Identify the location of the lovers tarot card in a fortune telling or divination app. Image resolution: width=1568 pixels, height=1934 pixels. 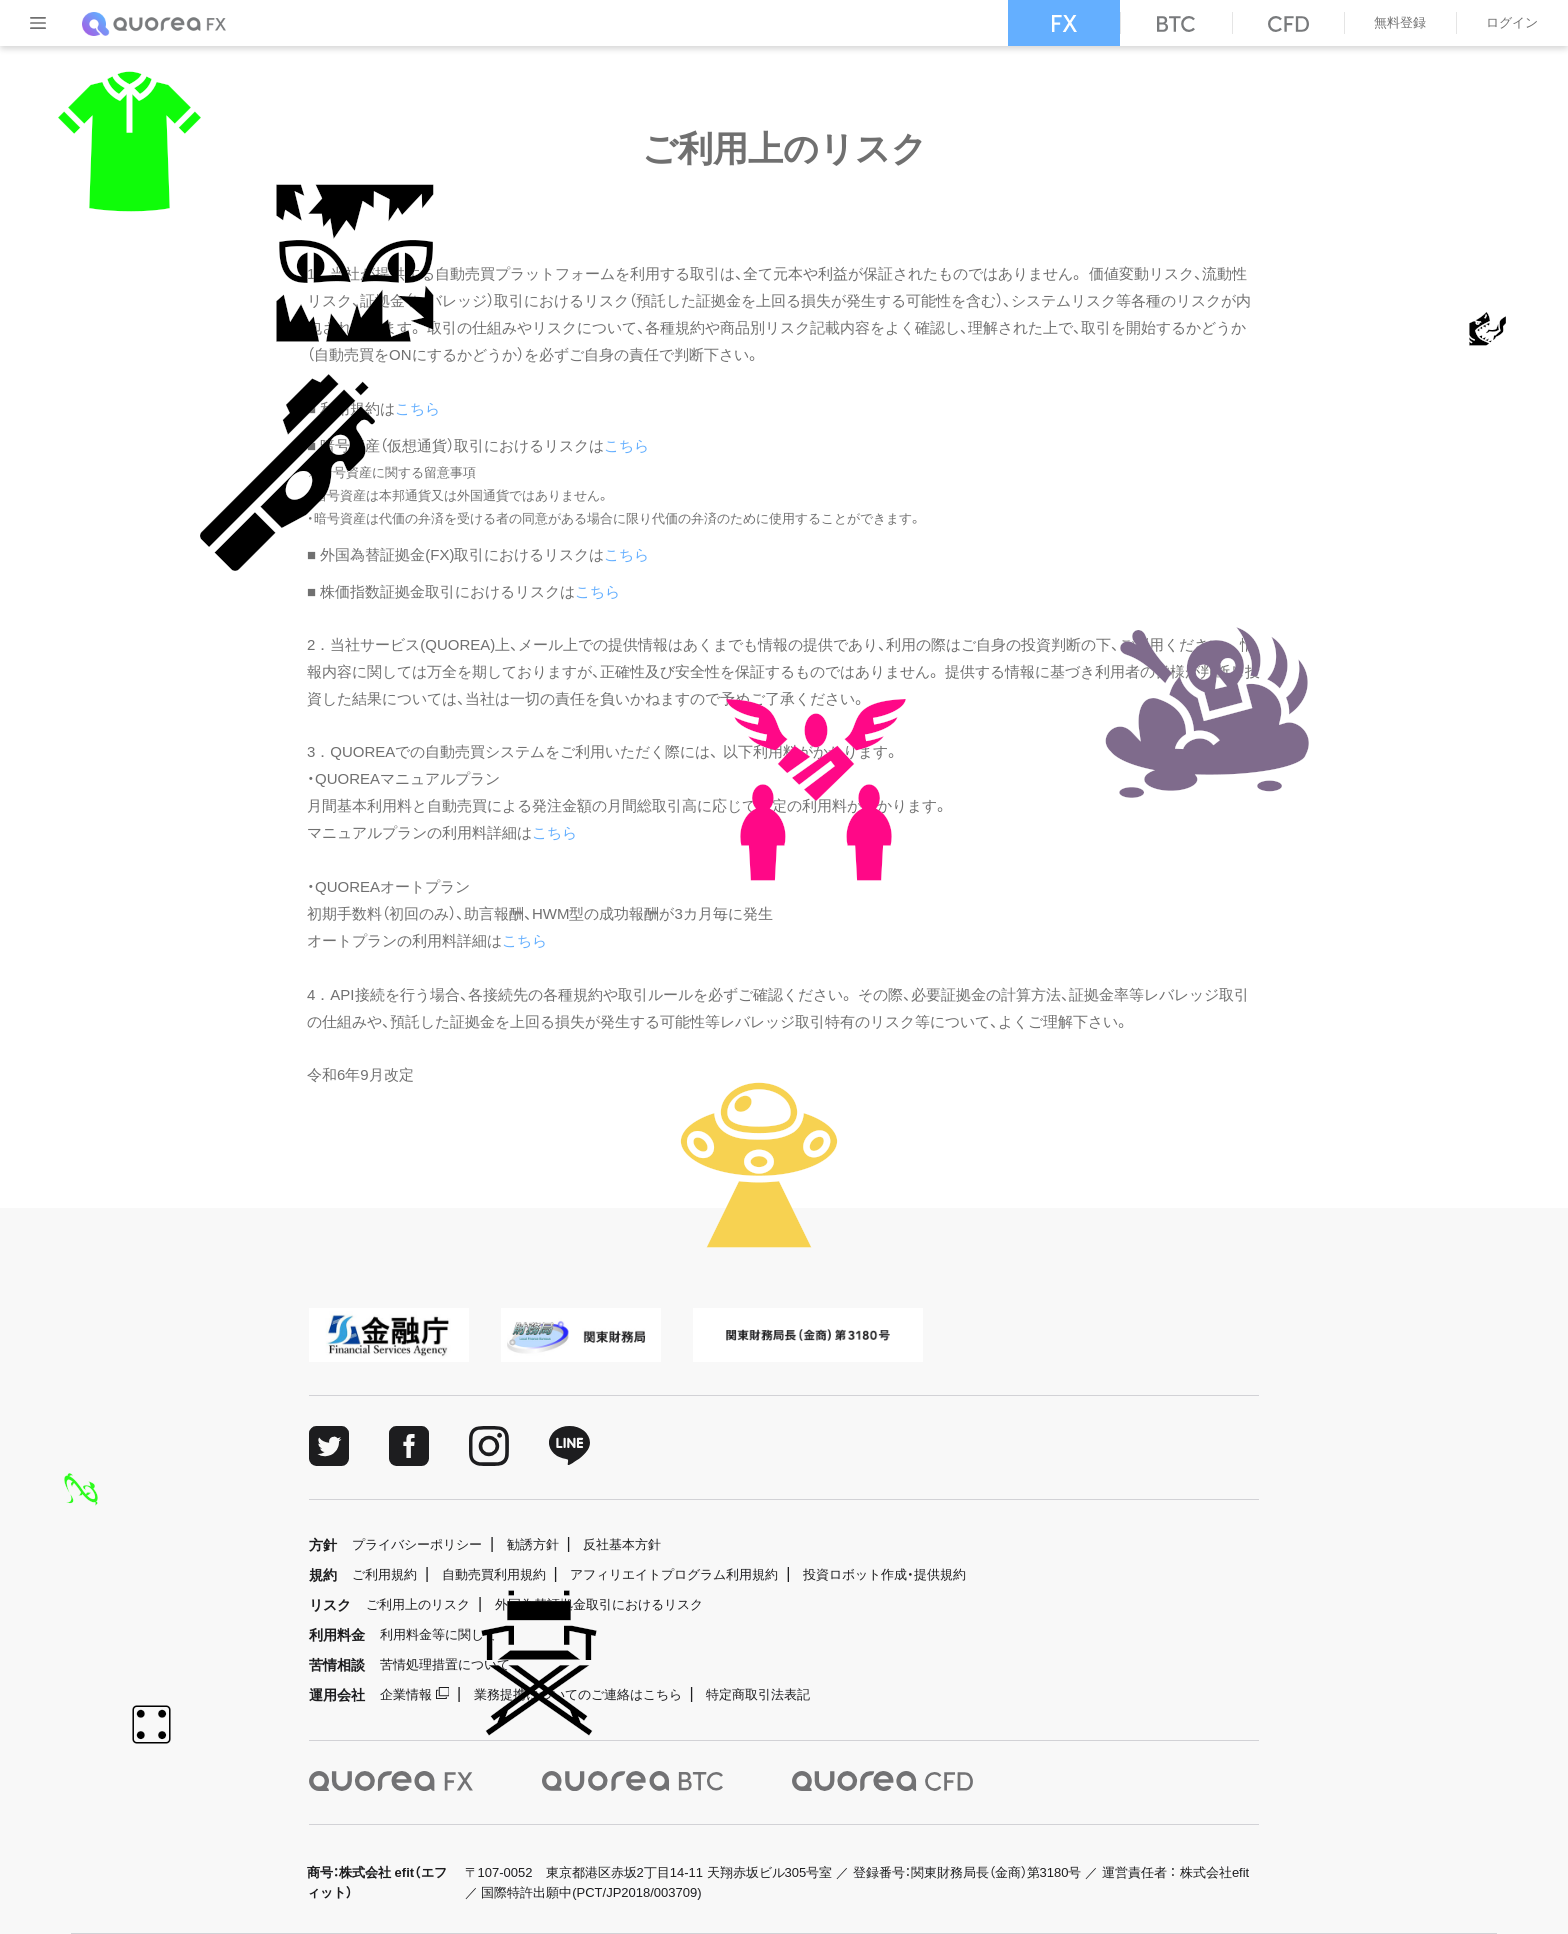
(816, 791).